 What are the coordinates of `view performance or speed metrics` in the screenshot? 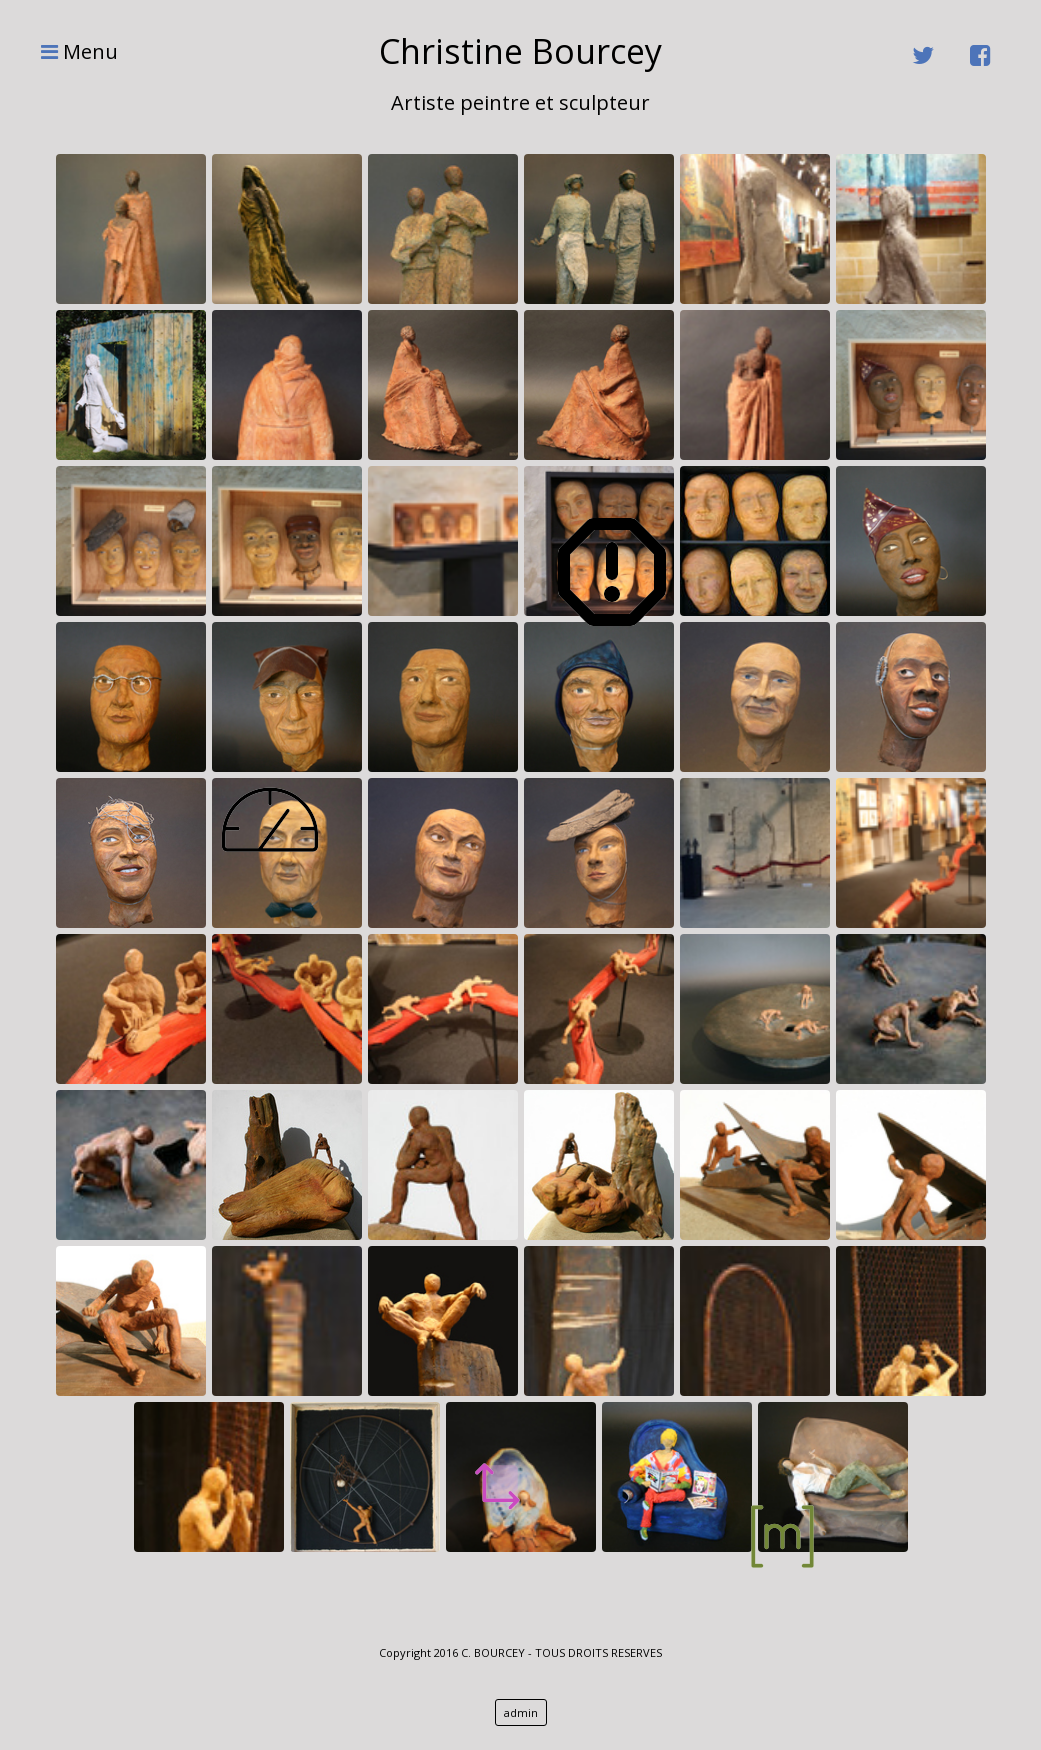 It's located at (270, 825).